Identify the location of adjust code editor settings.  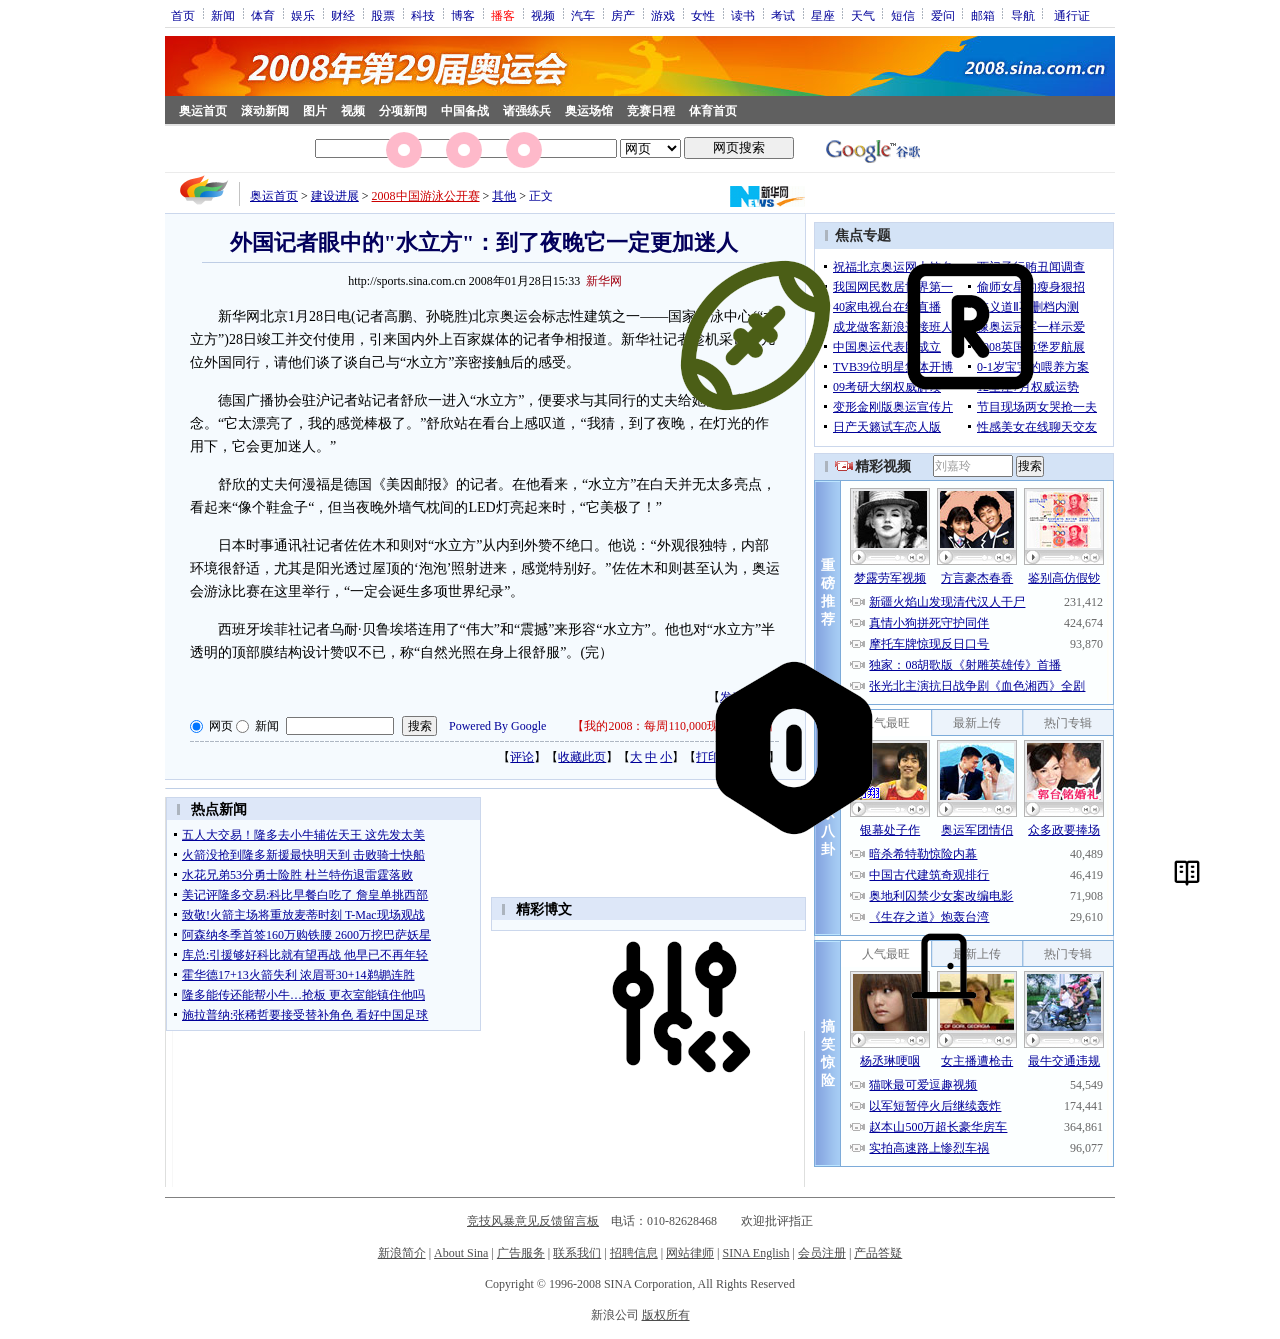
(674, 1003).